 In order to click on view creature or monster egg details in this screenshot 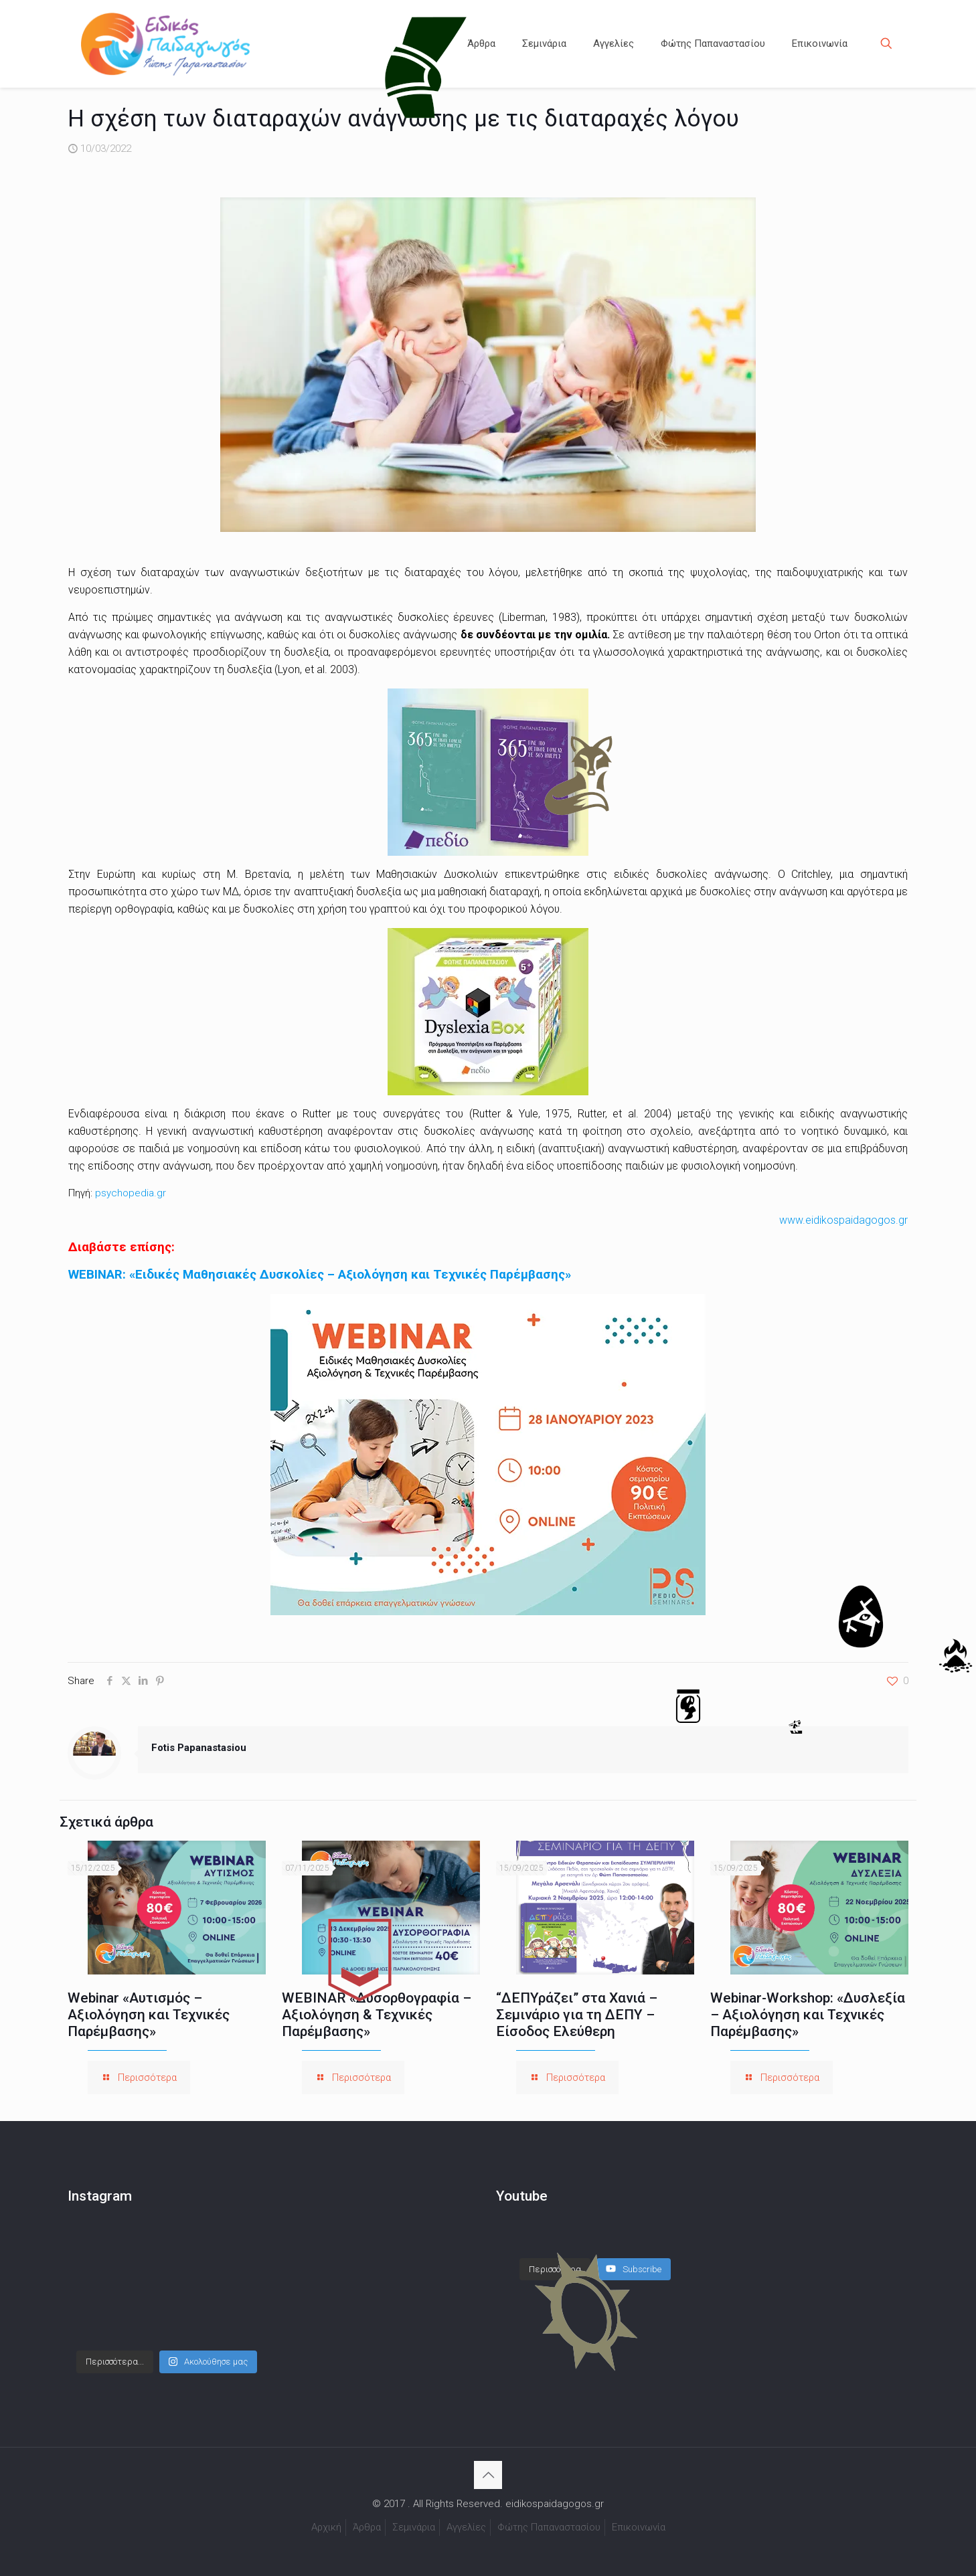, I will do `click(861, 1617)`.